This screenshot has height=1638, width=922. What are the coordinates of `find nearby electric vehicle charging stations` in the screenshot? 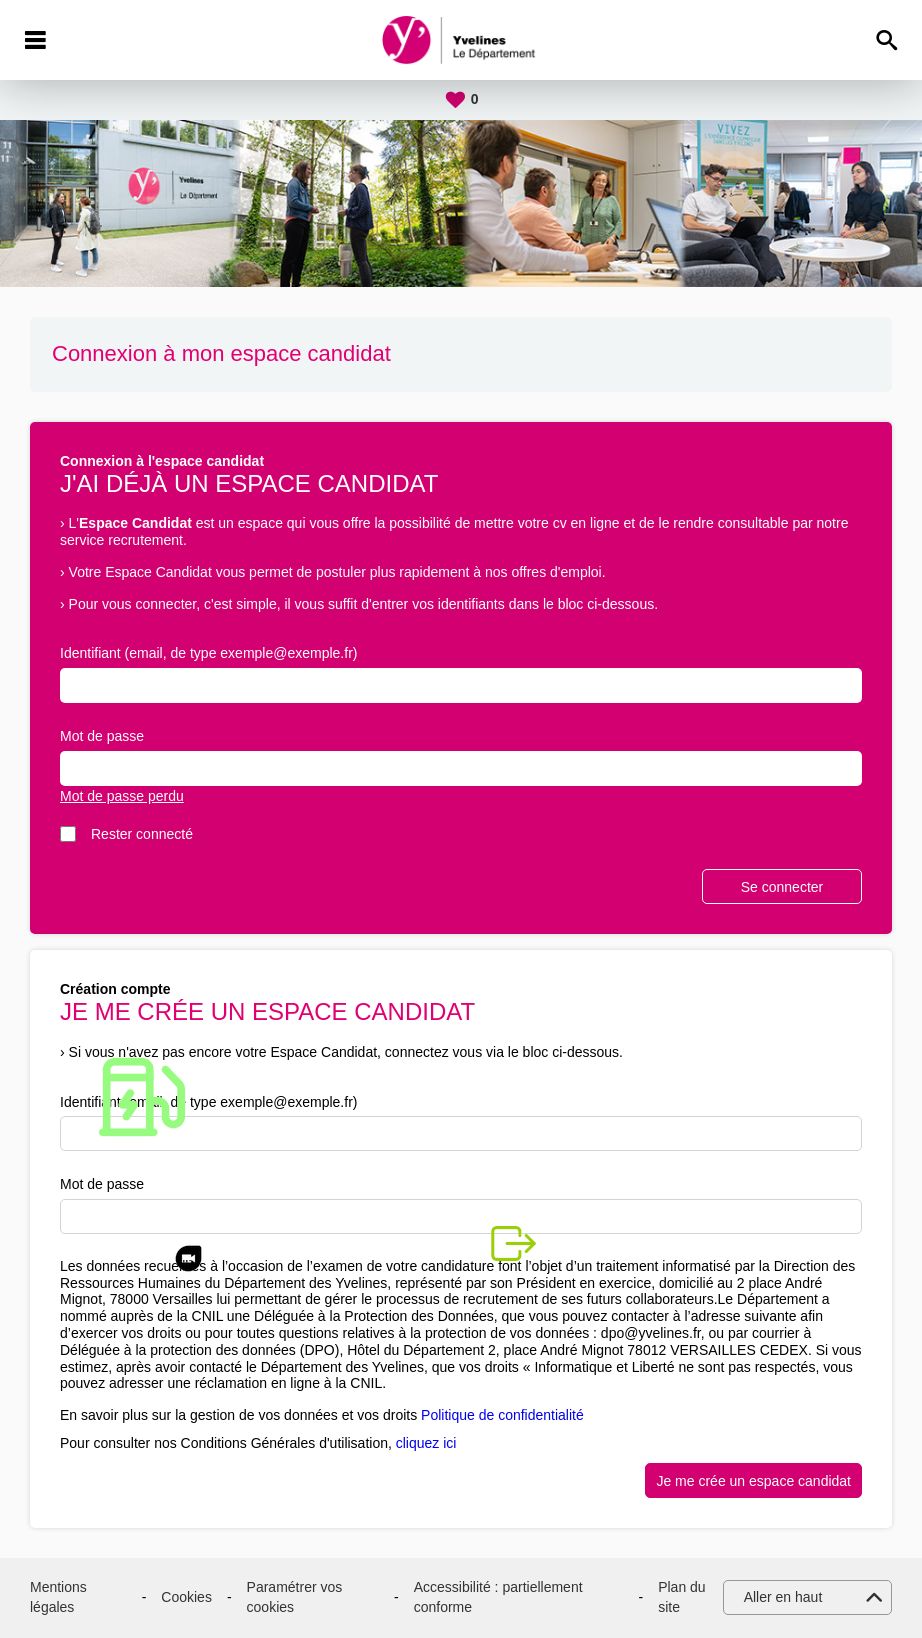 It's located at (142, 1097).